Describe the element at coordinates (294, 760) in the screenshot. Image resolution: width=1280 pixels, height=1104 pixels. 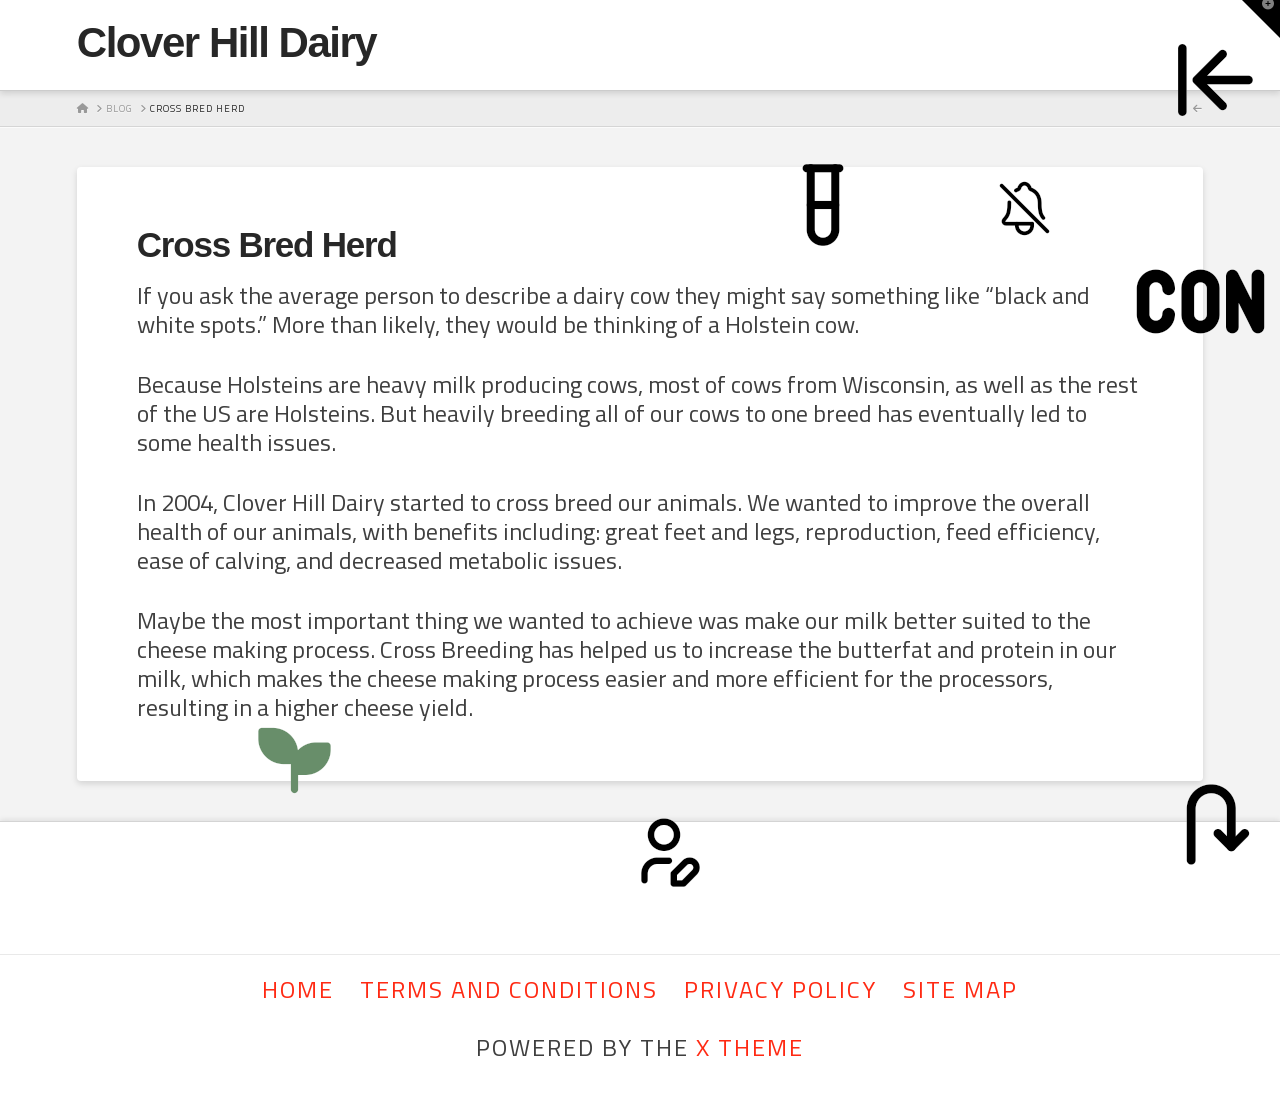
I see `indicates eco-friendly or sustainable option` at that location.